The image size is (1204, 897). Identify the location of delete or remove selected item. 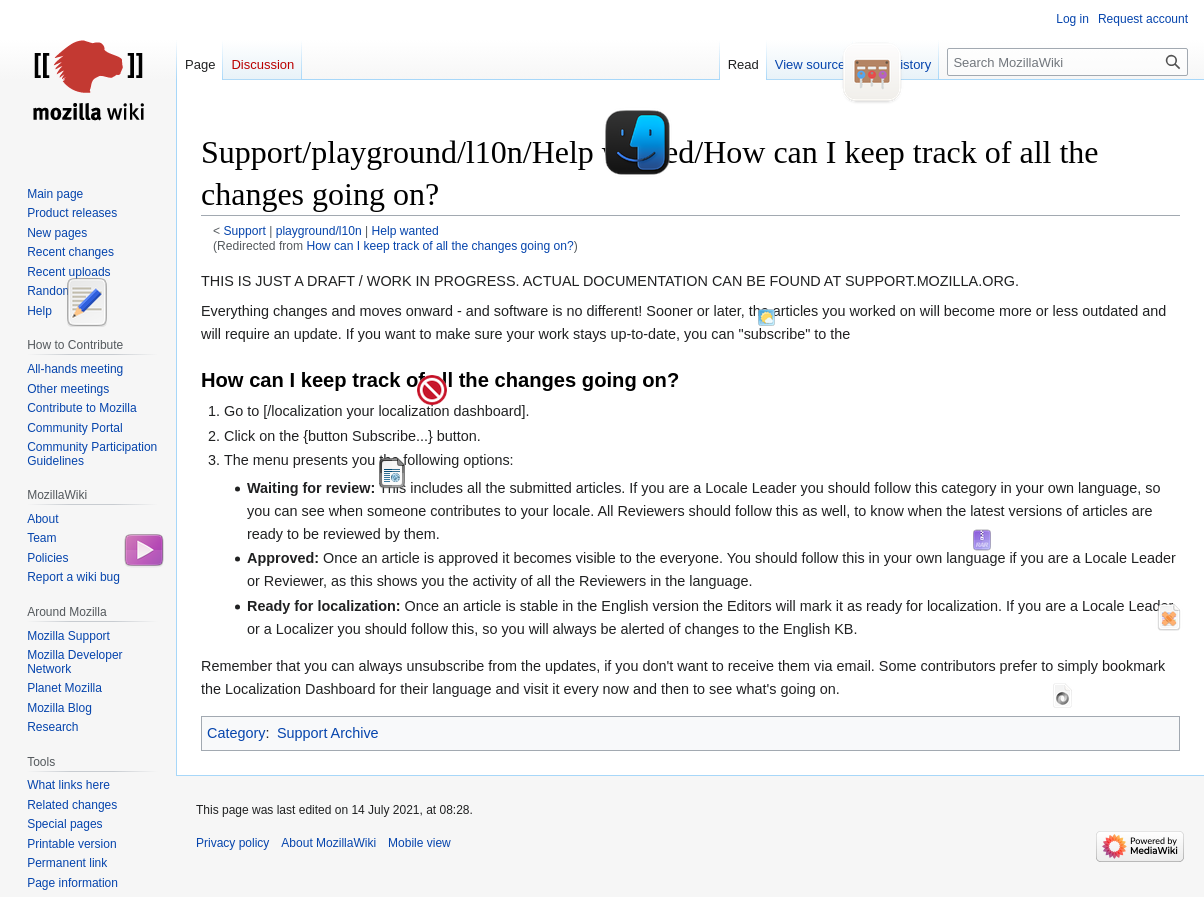
(432, 390).